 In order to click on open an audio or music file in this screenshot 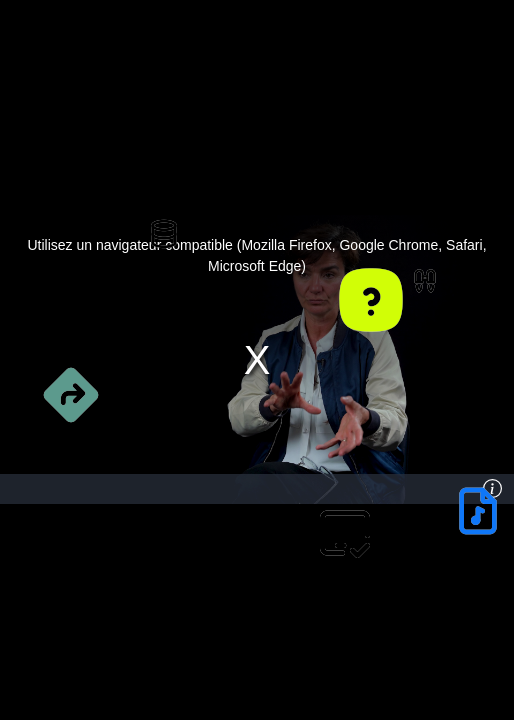, I will do `click(478, 511)`.